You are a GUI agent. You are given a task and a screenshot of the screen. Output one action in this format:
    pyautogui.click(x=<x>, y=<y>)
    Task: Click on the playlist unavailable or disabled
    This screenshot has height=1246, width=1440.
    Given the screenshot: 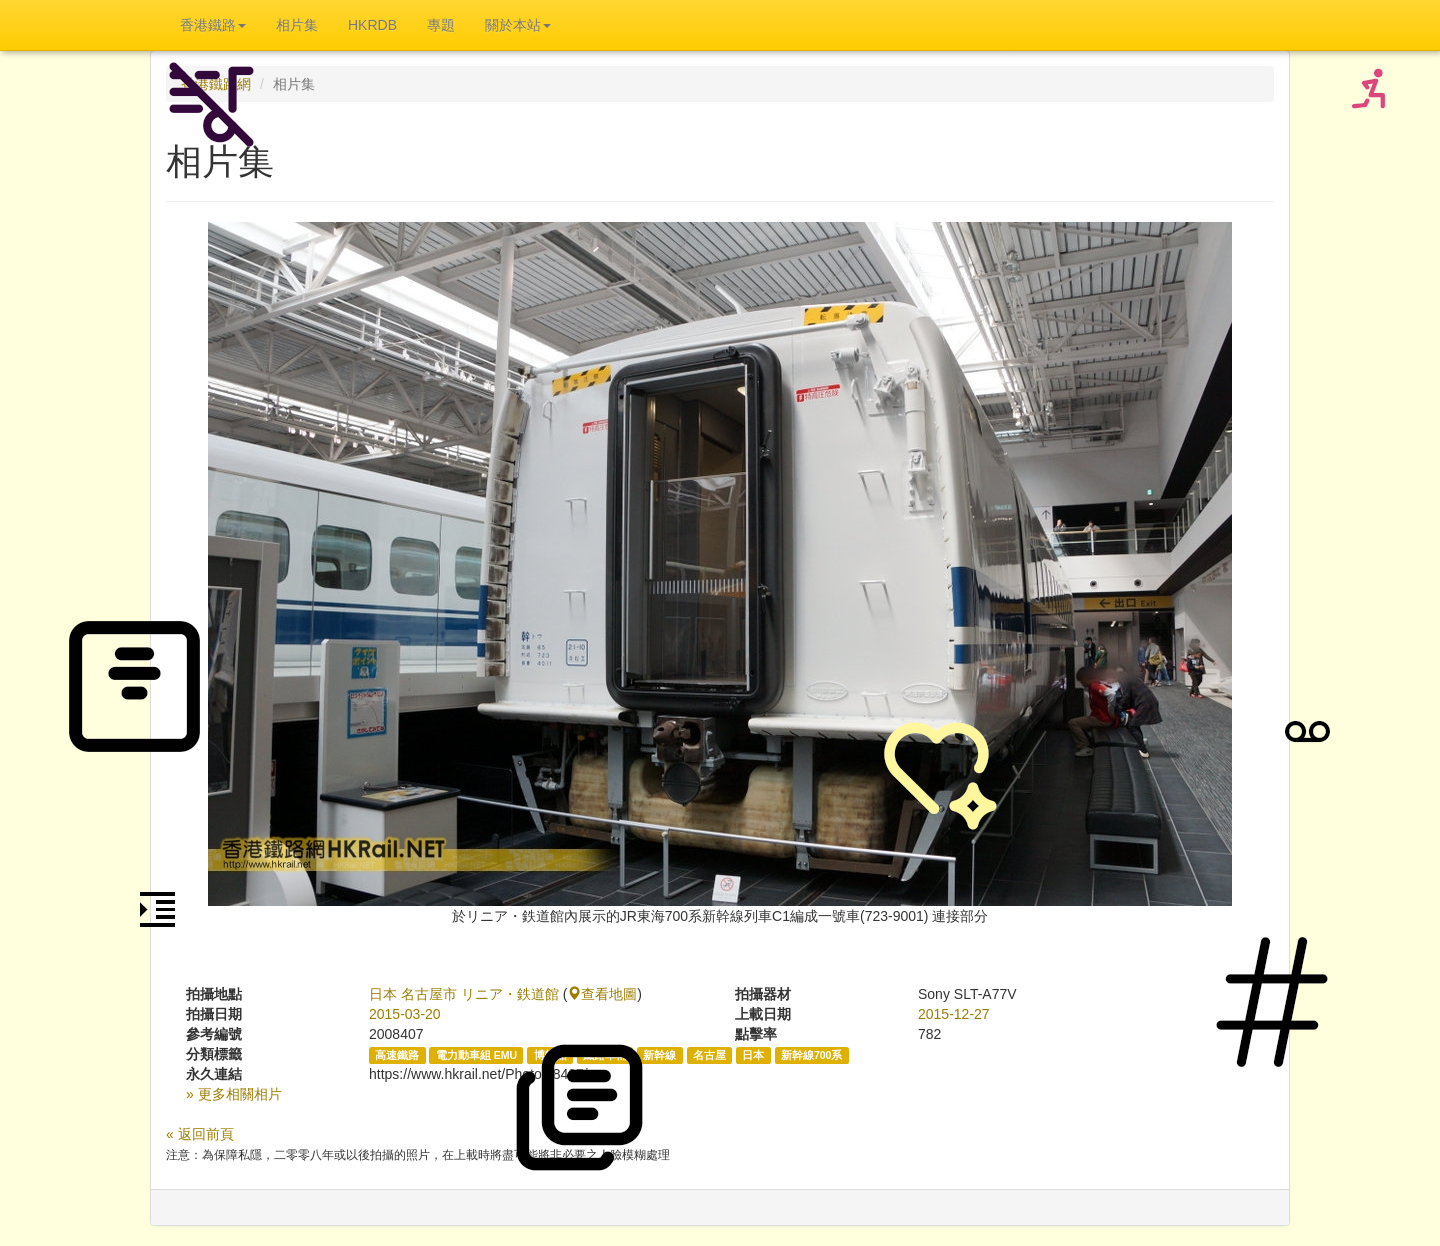 What is the action you would take?
    pyautogui.click(x=211, y=104)
    